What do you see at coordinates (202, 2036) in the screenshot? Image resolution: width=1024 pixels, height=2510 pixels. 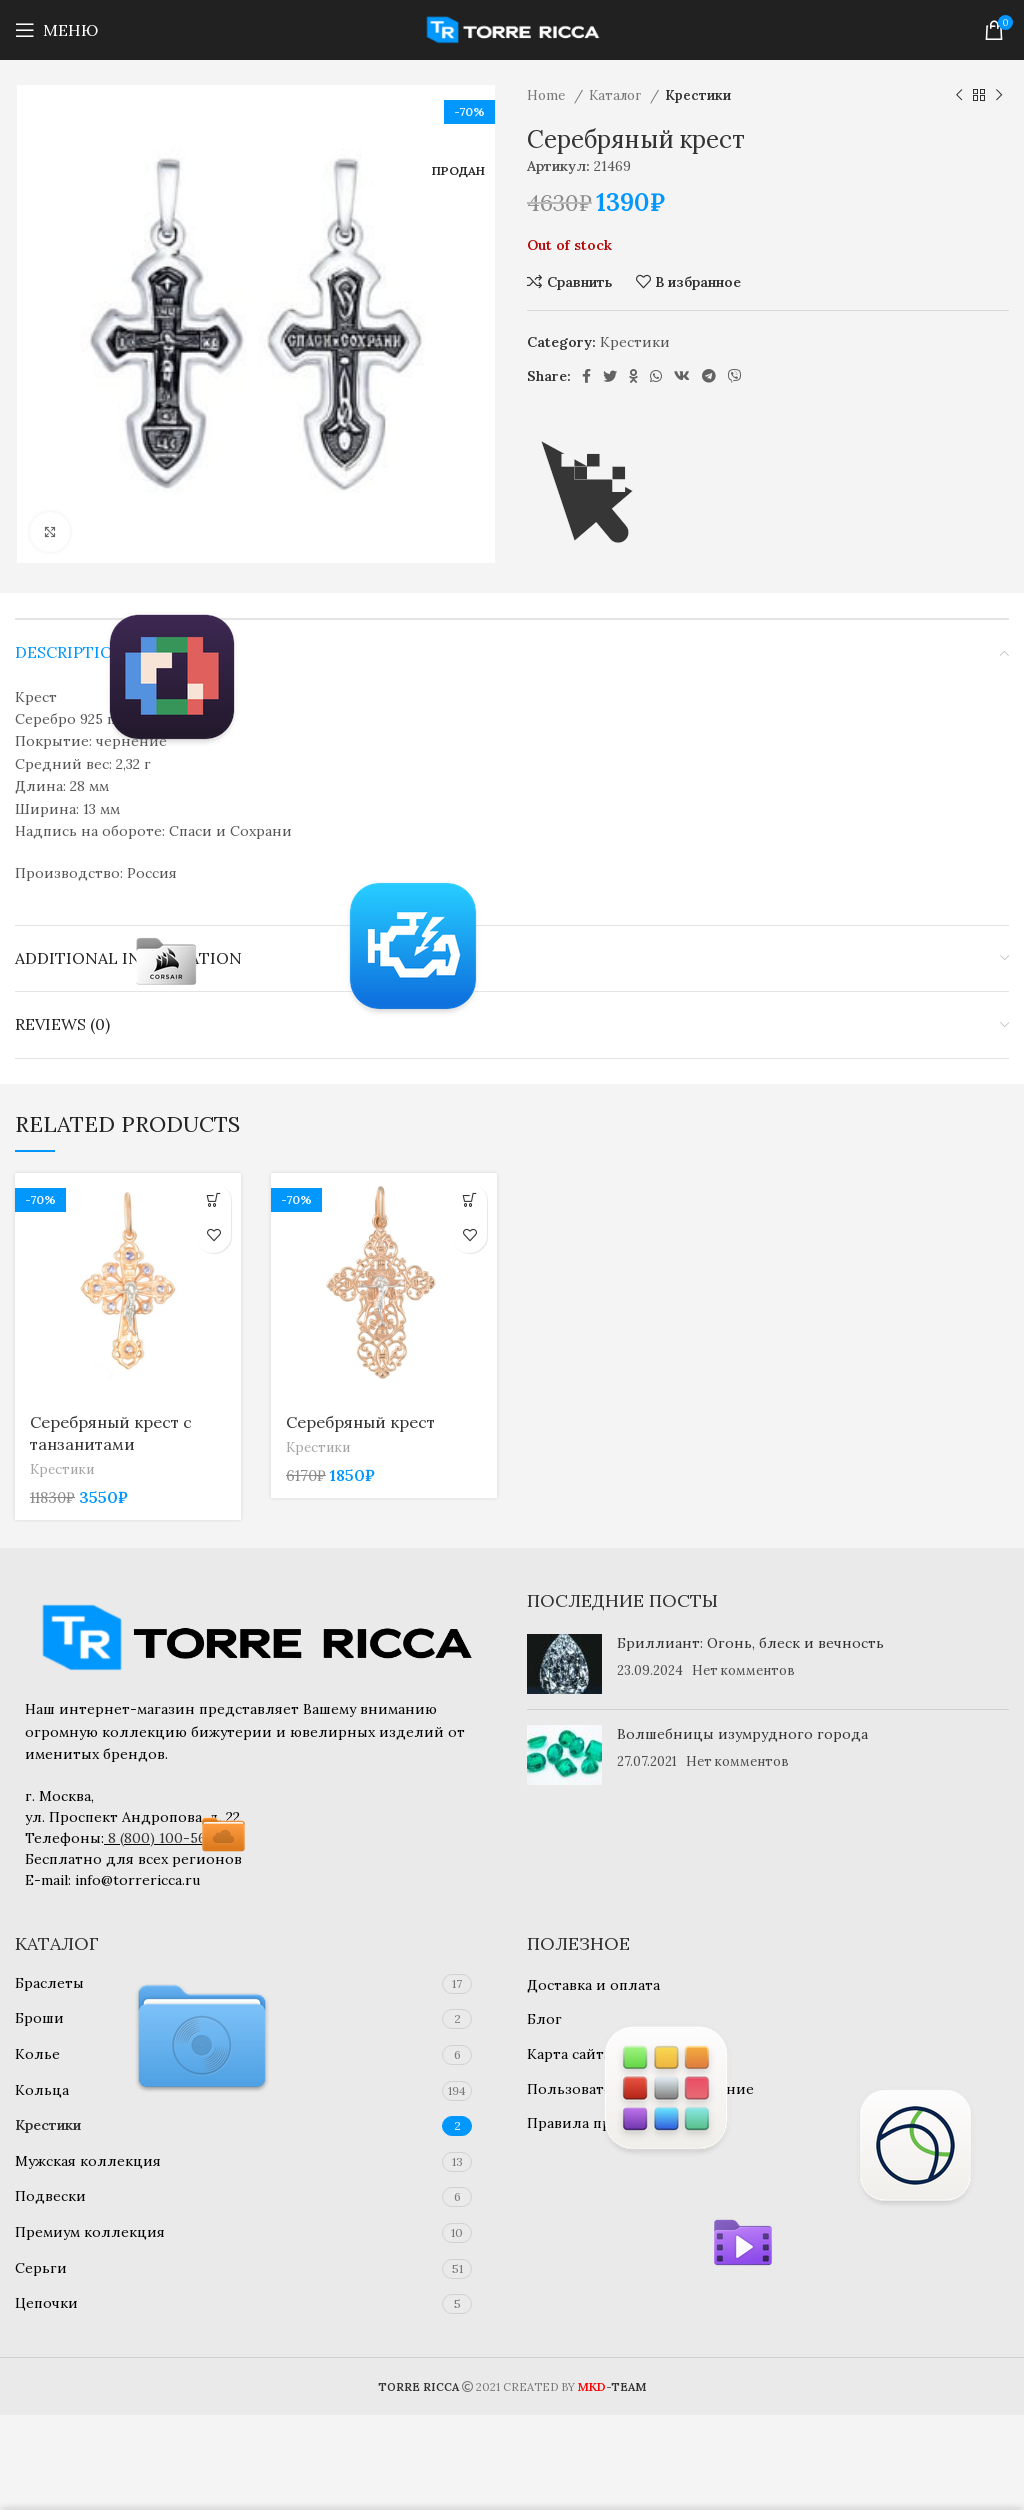 I see `open your recordings folder` at bounding box center [202, 2036].